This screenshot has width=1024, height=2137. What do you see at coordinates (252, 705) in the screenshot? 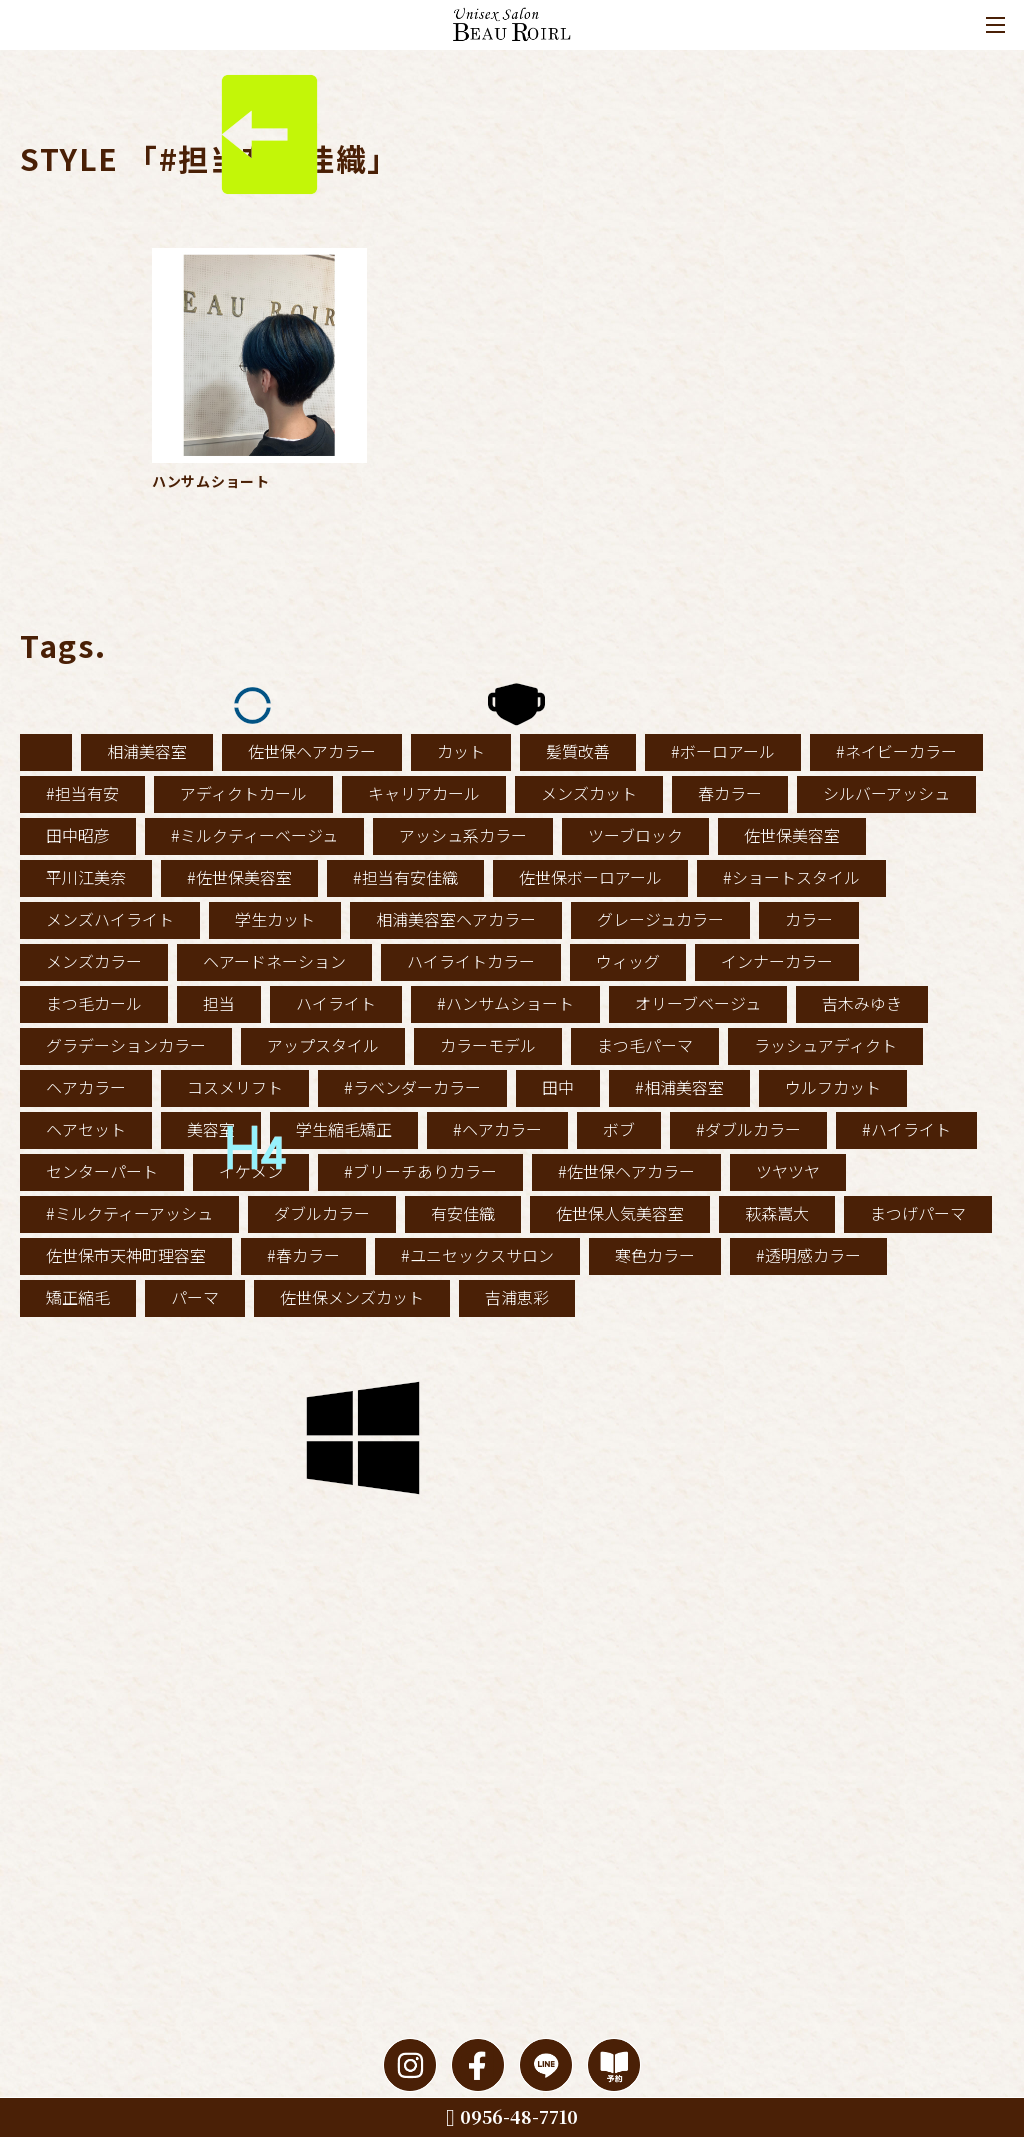
I see `indicates content is loading` at bounding box center [252, 705].